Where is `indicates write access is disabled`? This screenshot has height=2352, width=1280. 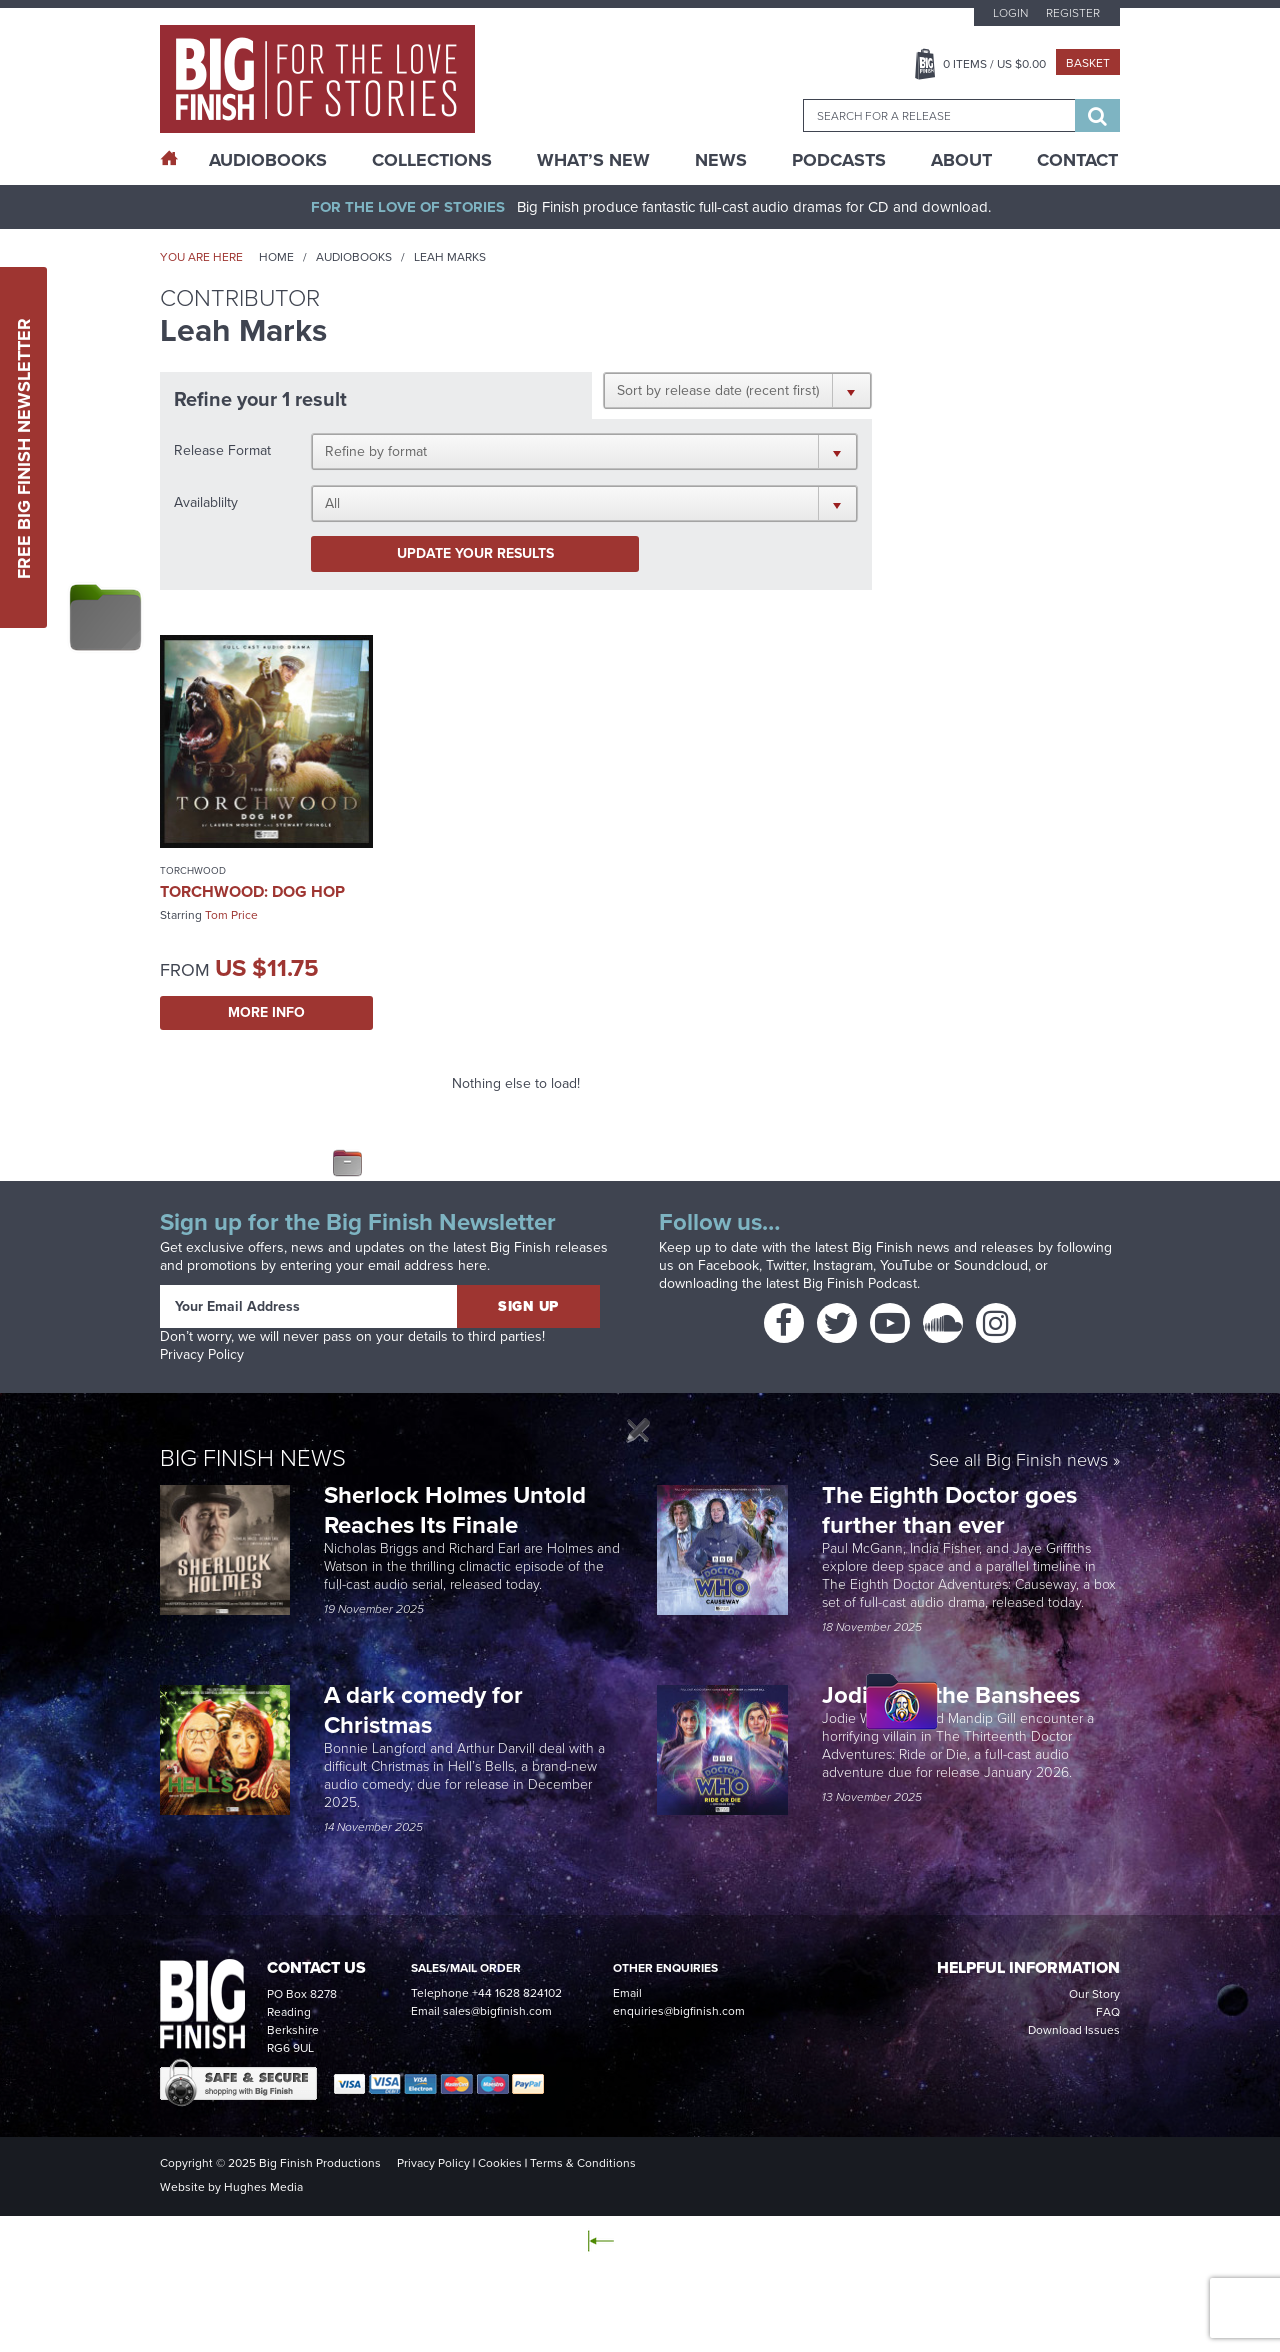
indicates write access is disabled is located at coordinates (638, 1430).